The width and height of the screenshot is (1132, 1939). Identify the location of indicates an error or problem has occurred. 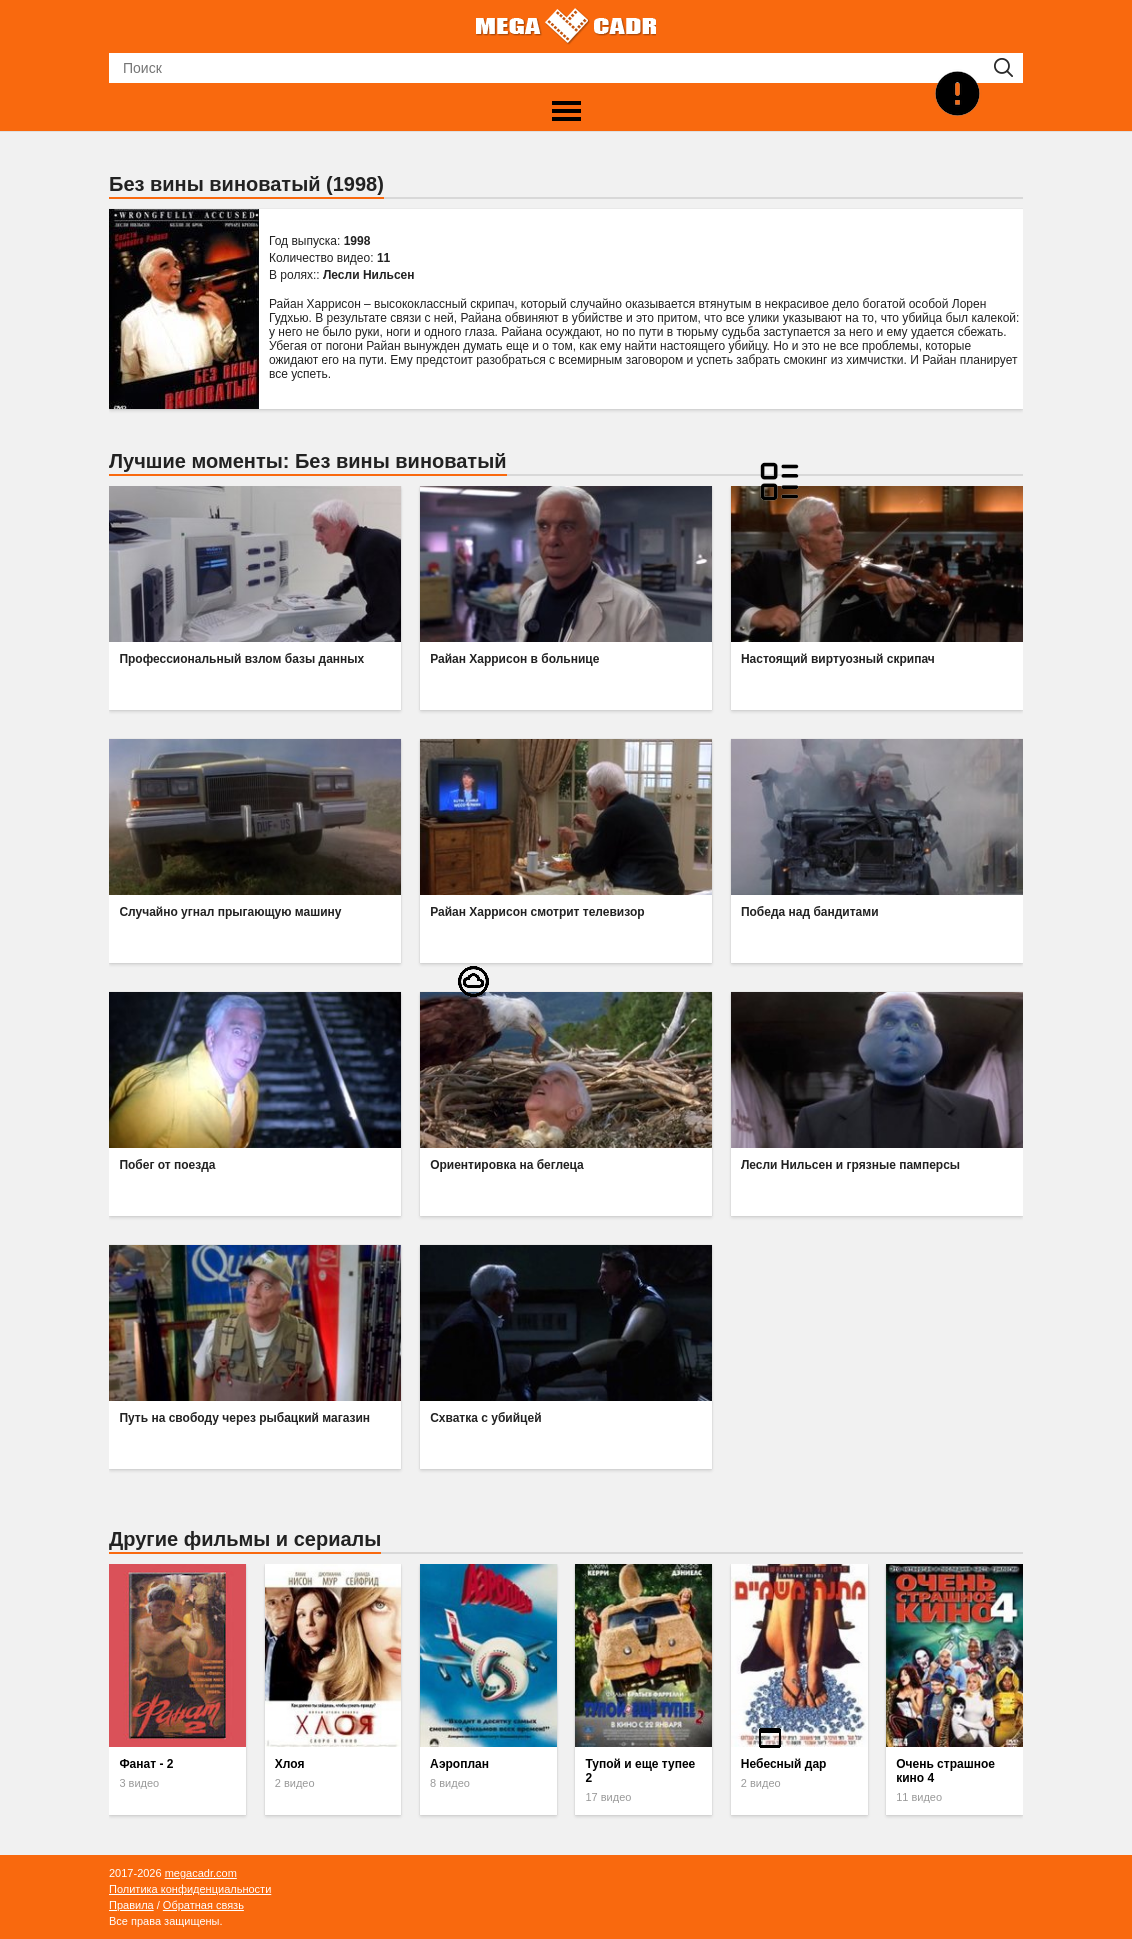
(957, 93).